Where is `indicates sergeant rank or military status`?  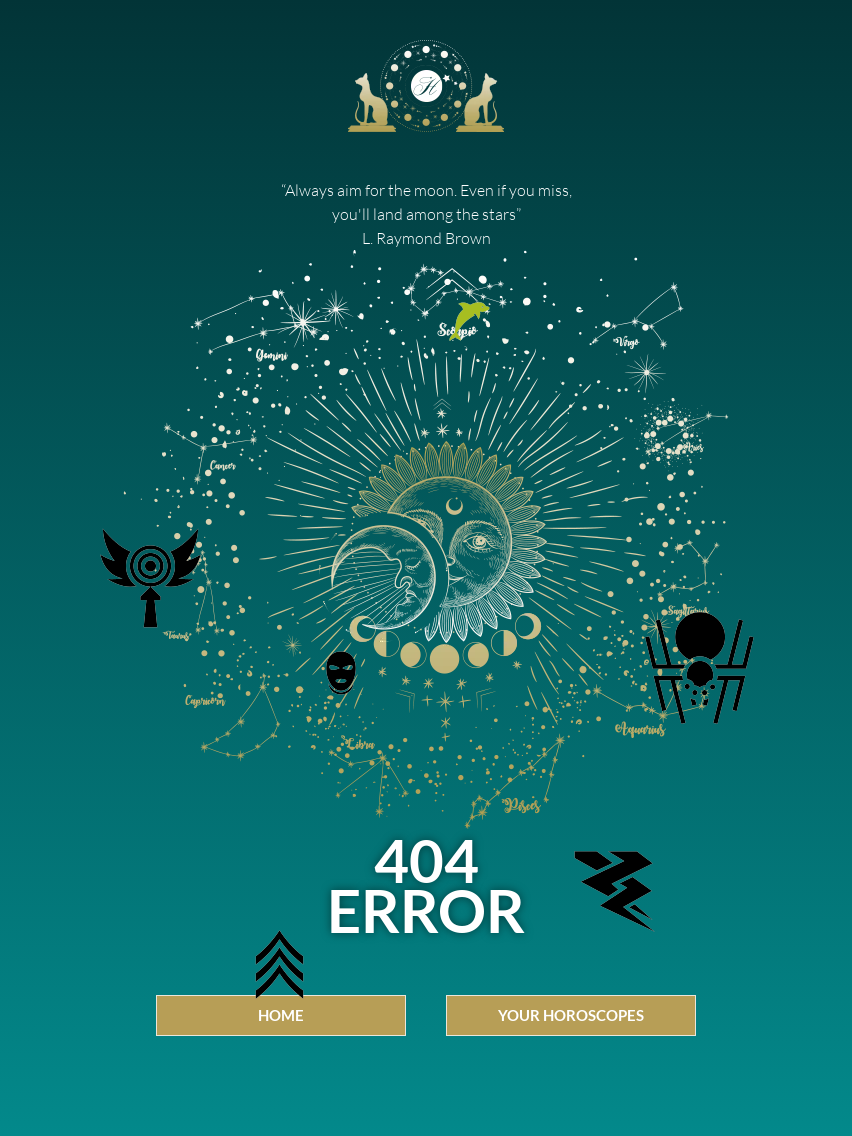
indicates sergeant rank or military status is located at coordinates (279, 964).